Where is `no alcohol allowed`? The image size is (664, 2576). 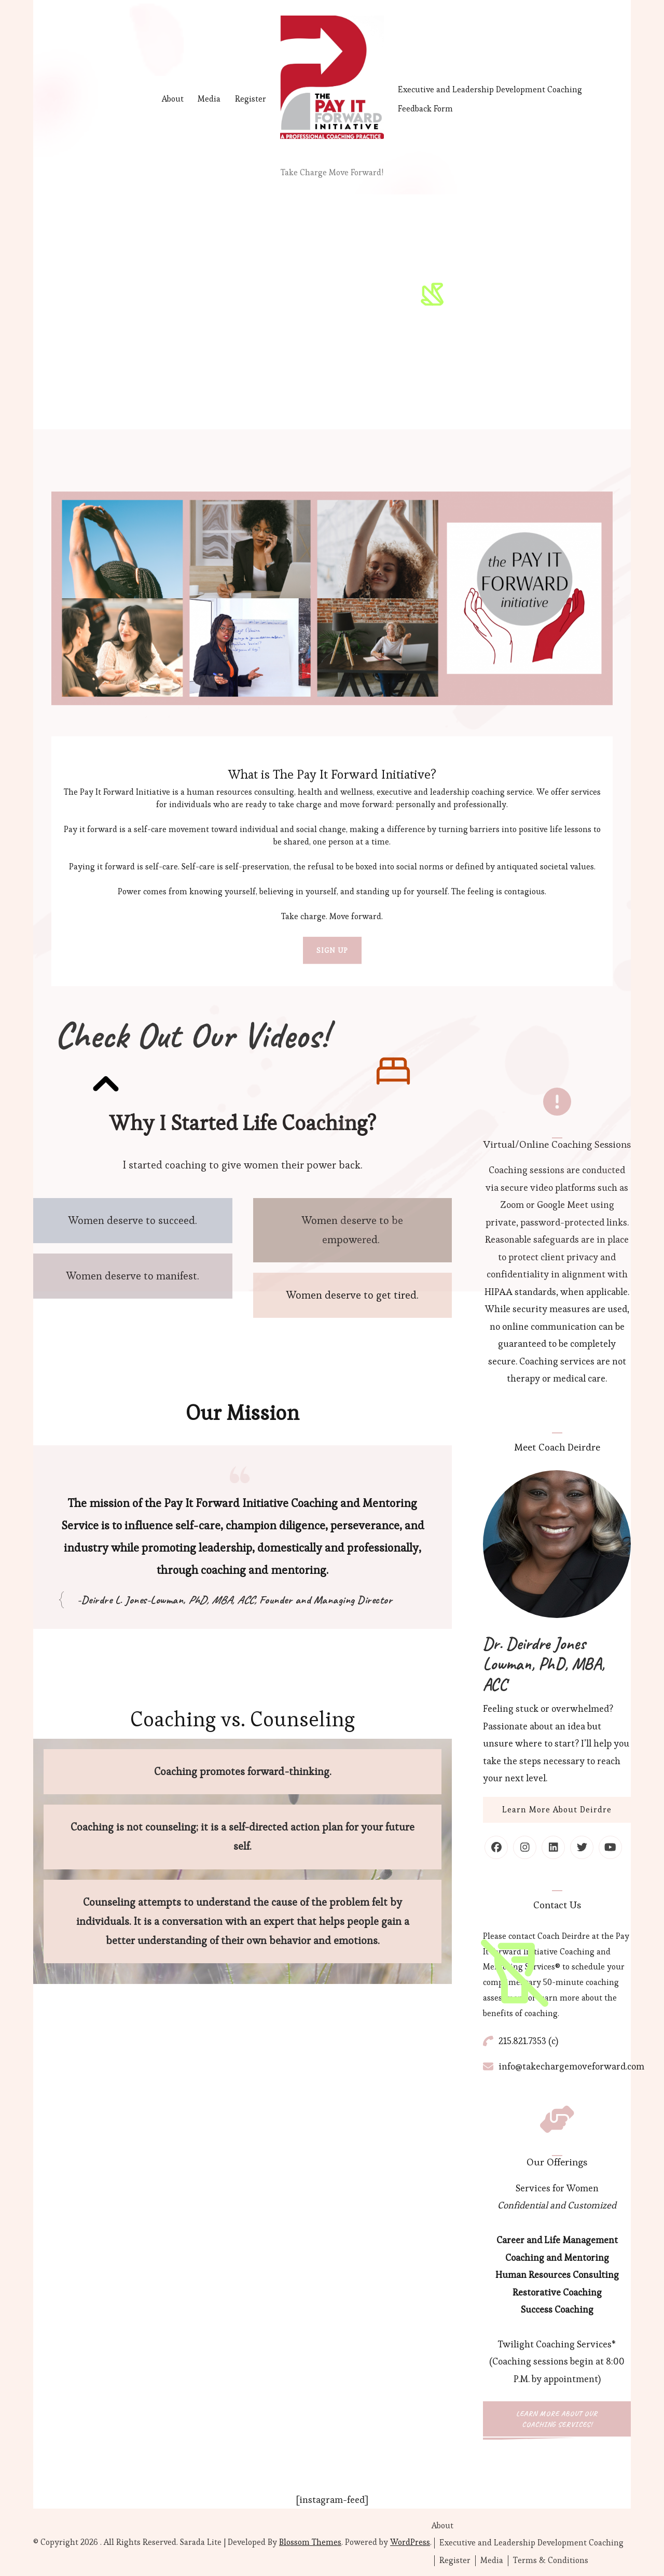 no alcohol allowed is located at coordinates (515, 1973).